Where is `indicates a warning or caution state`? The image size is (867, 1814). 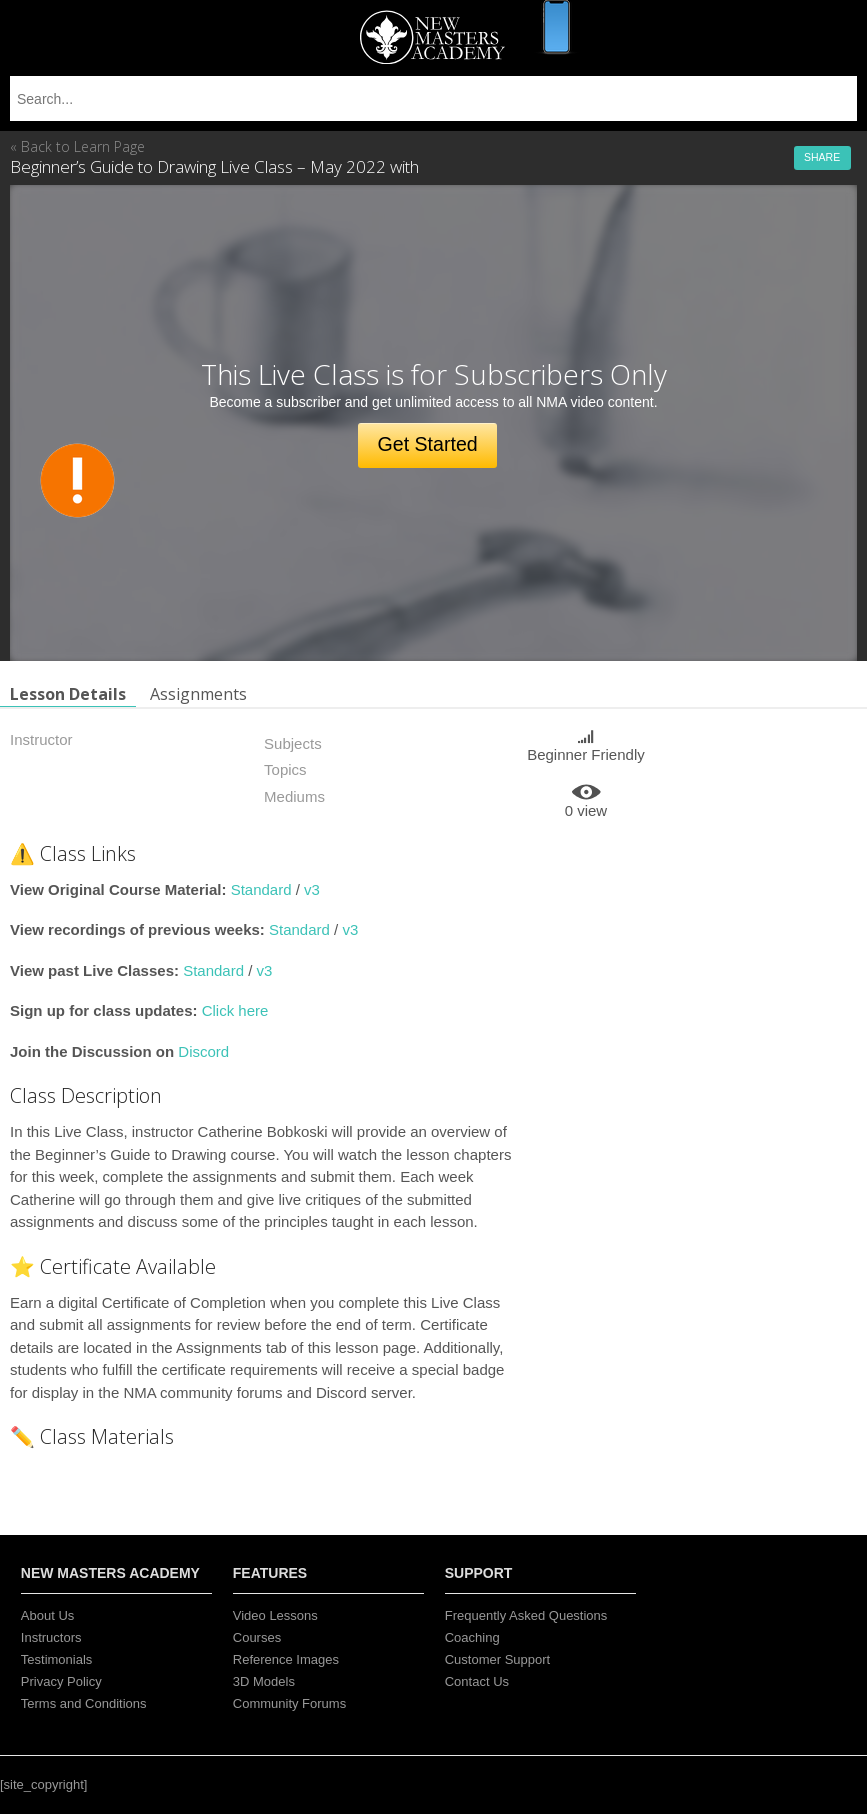
indicates a warning or caution state is located at coordinates (77, 480).